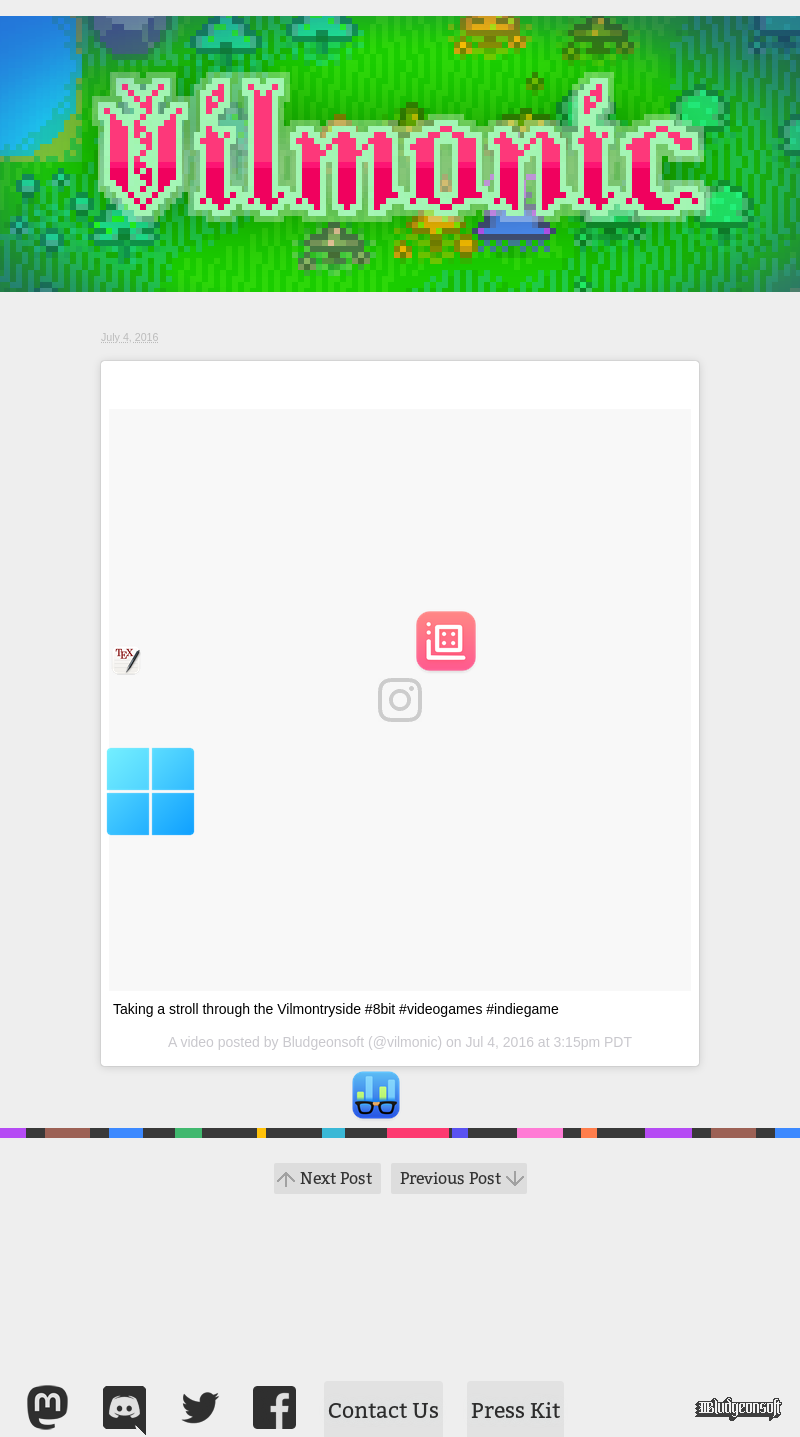 The height and width of the screenshot is (1437, 800). Describe the element at coordinates (446, 641) in the screenshot. I see `open ludusavi game save backup tool` at that location.